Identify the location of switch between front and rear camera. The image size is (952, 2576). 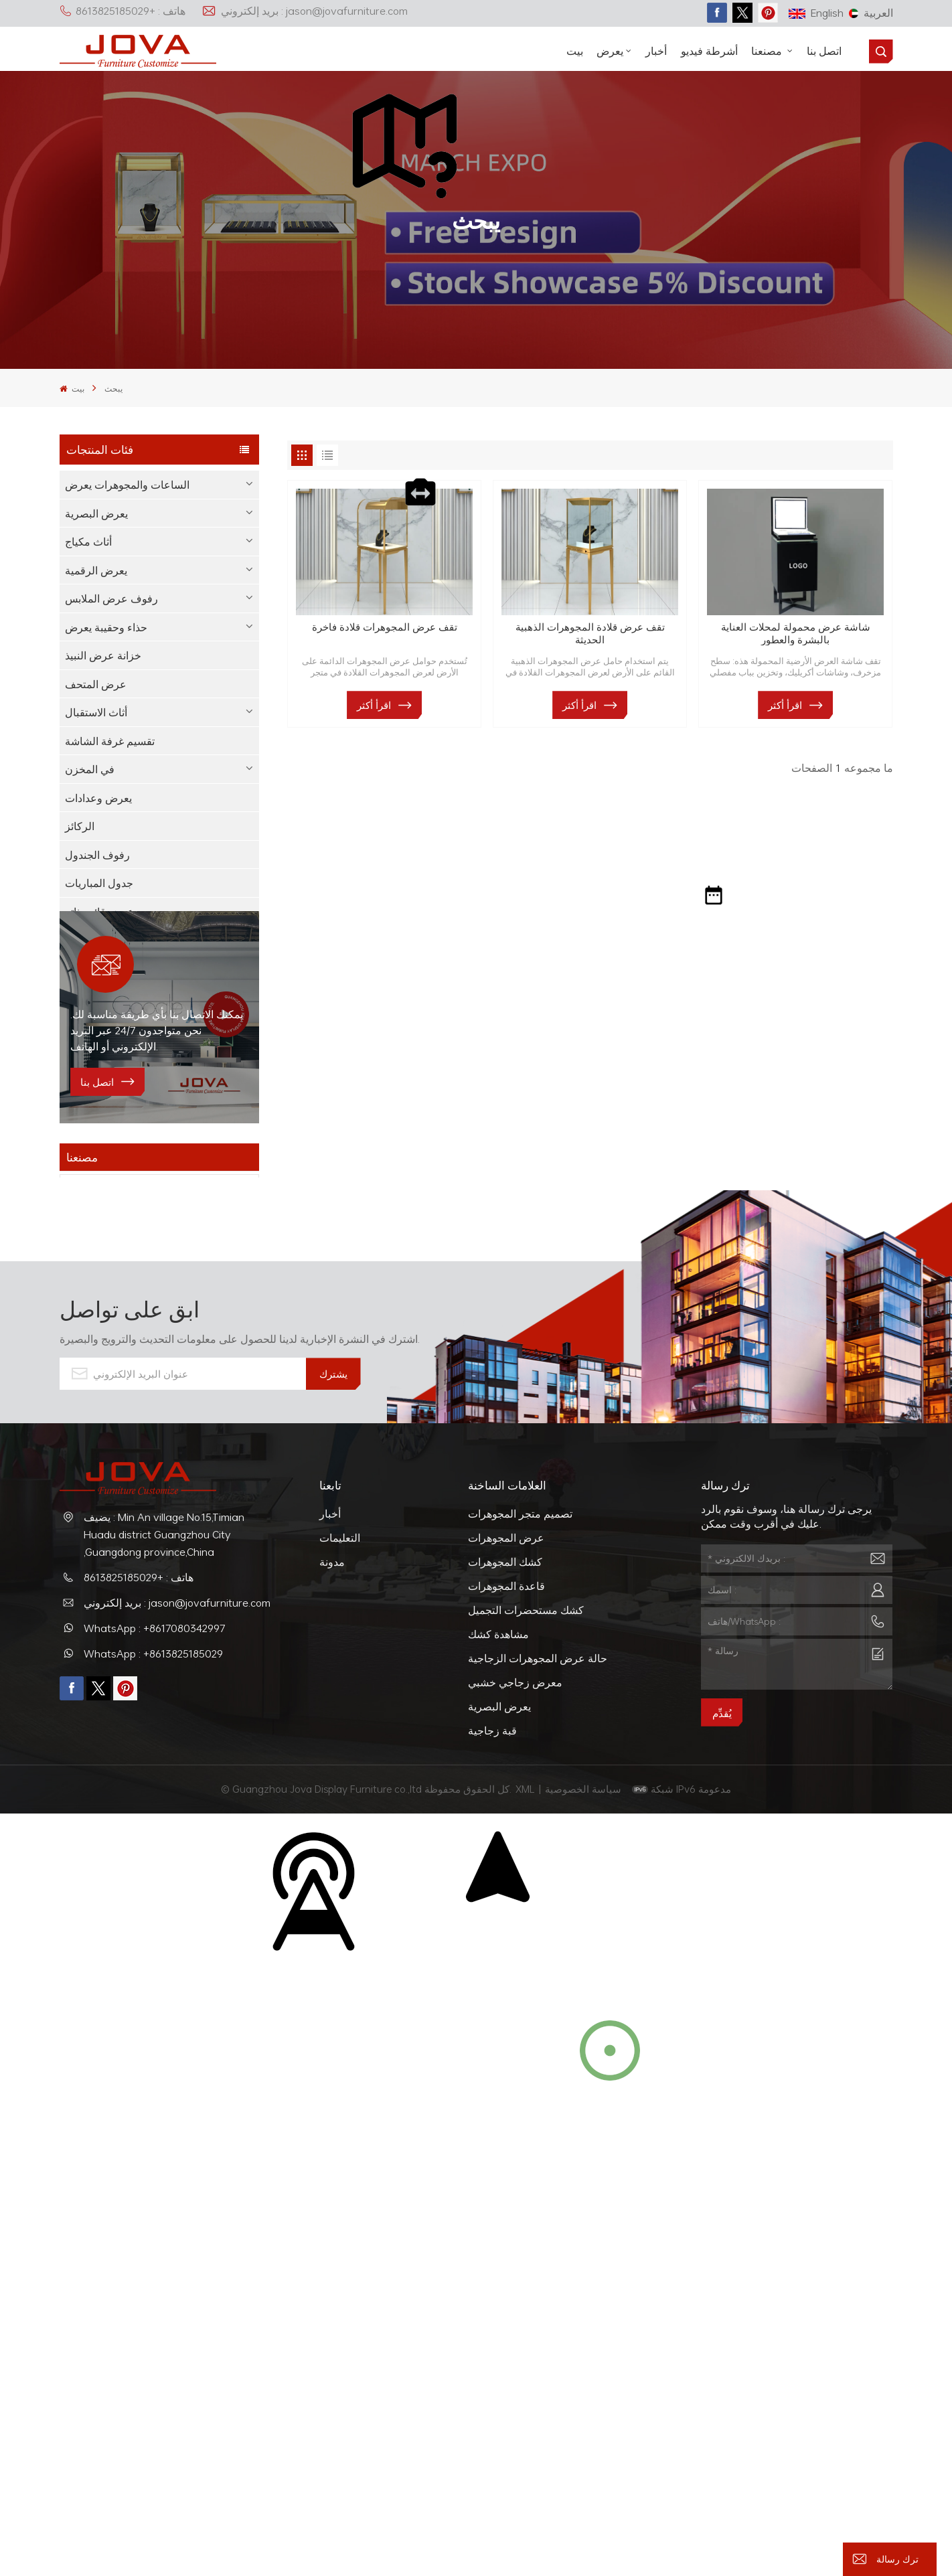
(420, 493).